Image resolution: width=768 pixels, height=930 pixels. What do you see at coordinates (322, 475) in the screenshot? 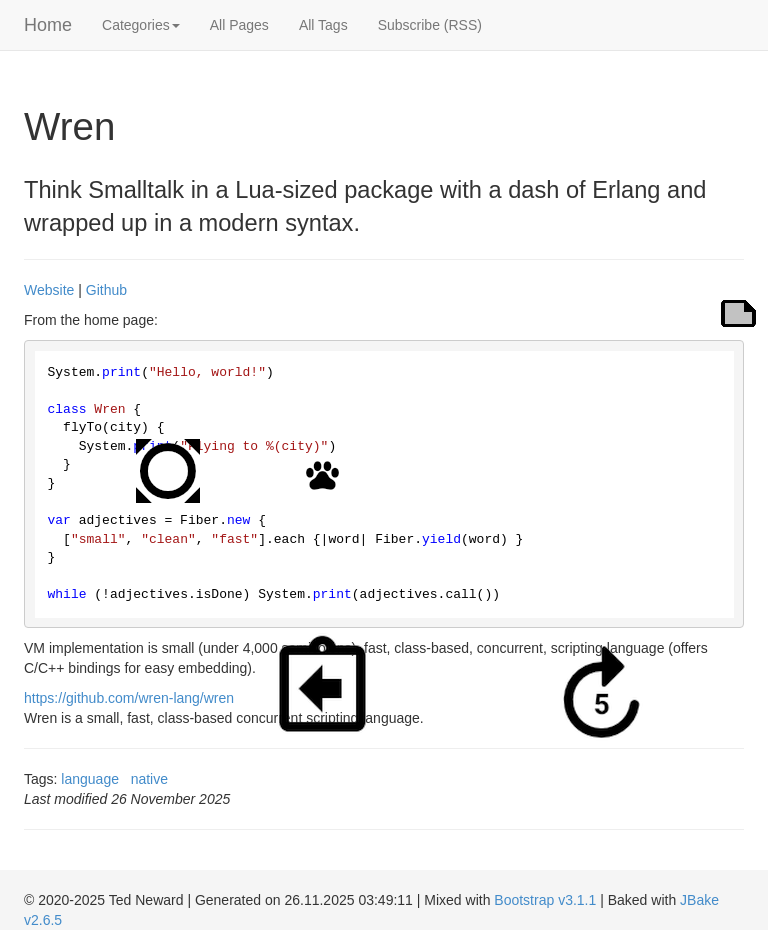
I see `access pet-related features or settings` at bounding box center [322, 475].